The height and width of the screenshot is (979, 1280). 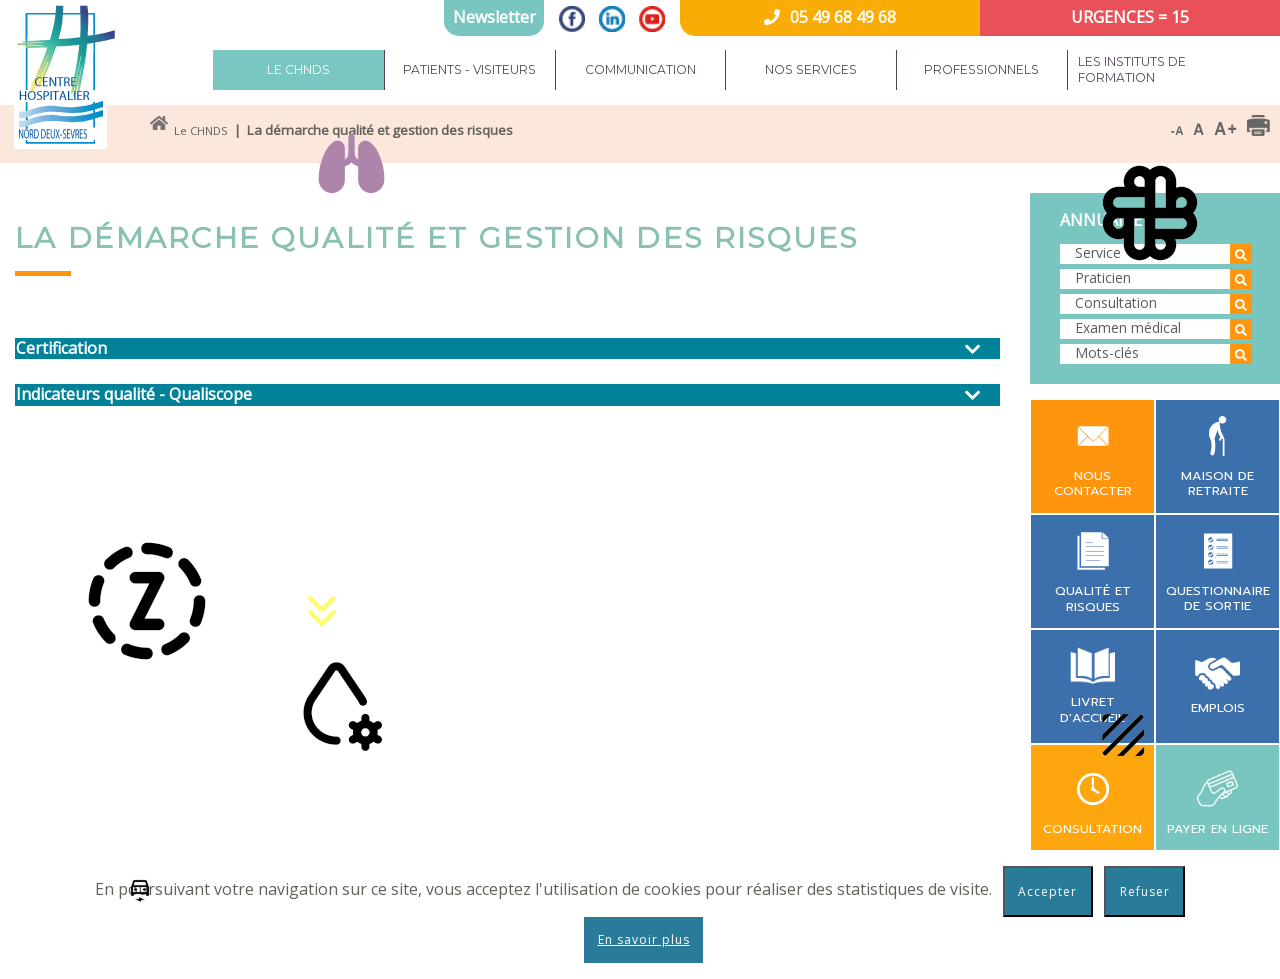 What do you see at coordinates (351, 163) in the screenshot?
I see `access respiratory health information` at bounding box center [351, 163].